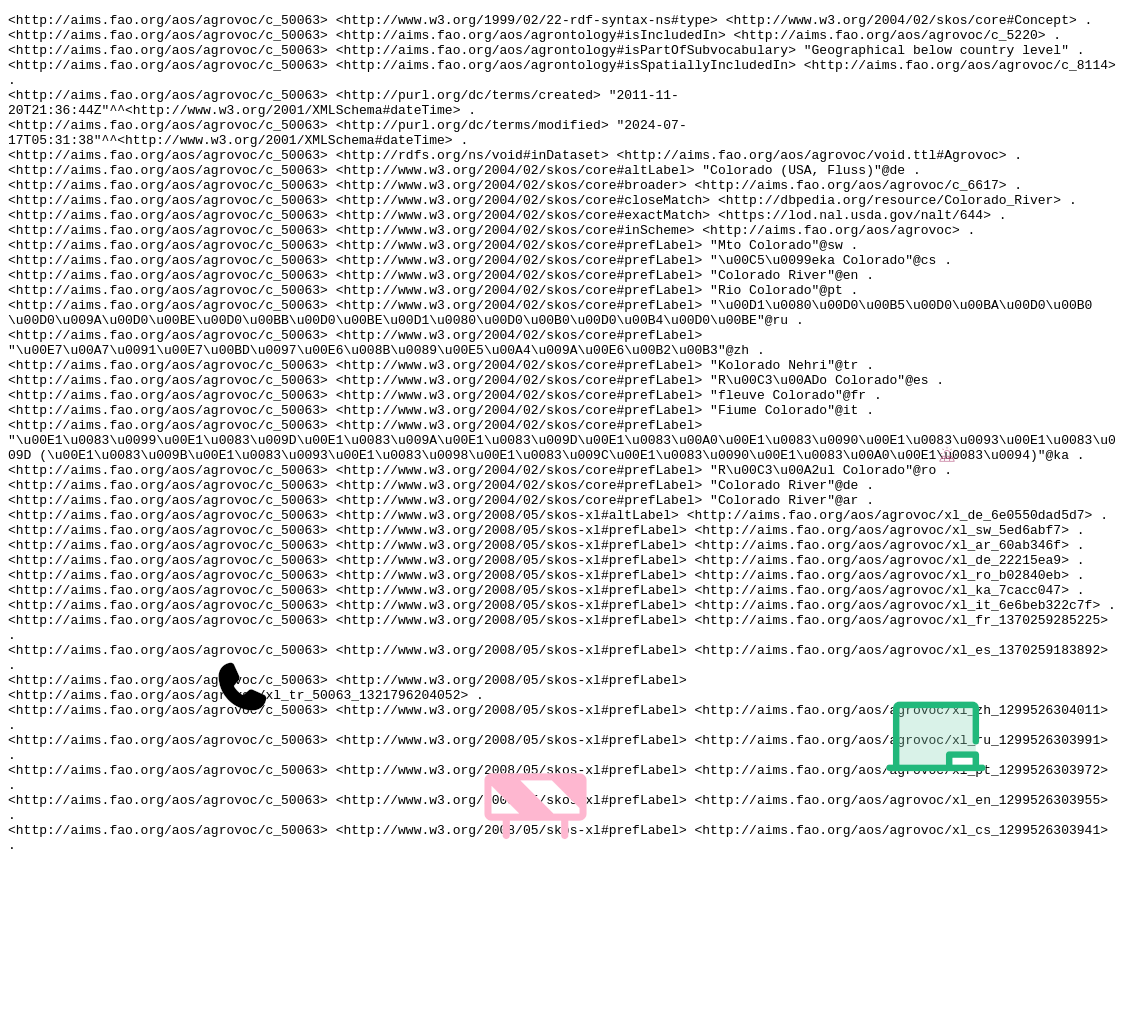 This screenshot has height=1034, width=1131. Describe the element at coordinates (241, 687) in the screenshot. I see `make a phone call` at that location.